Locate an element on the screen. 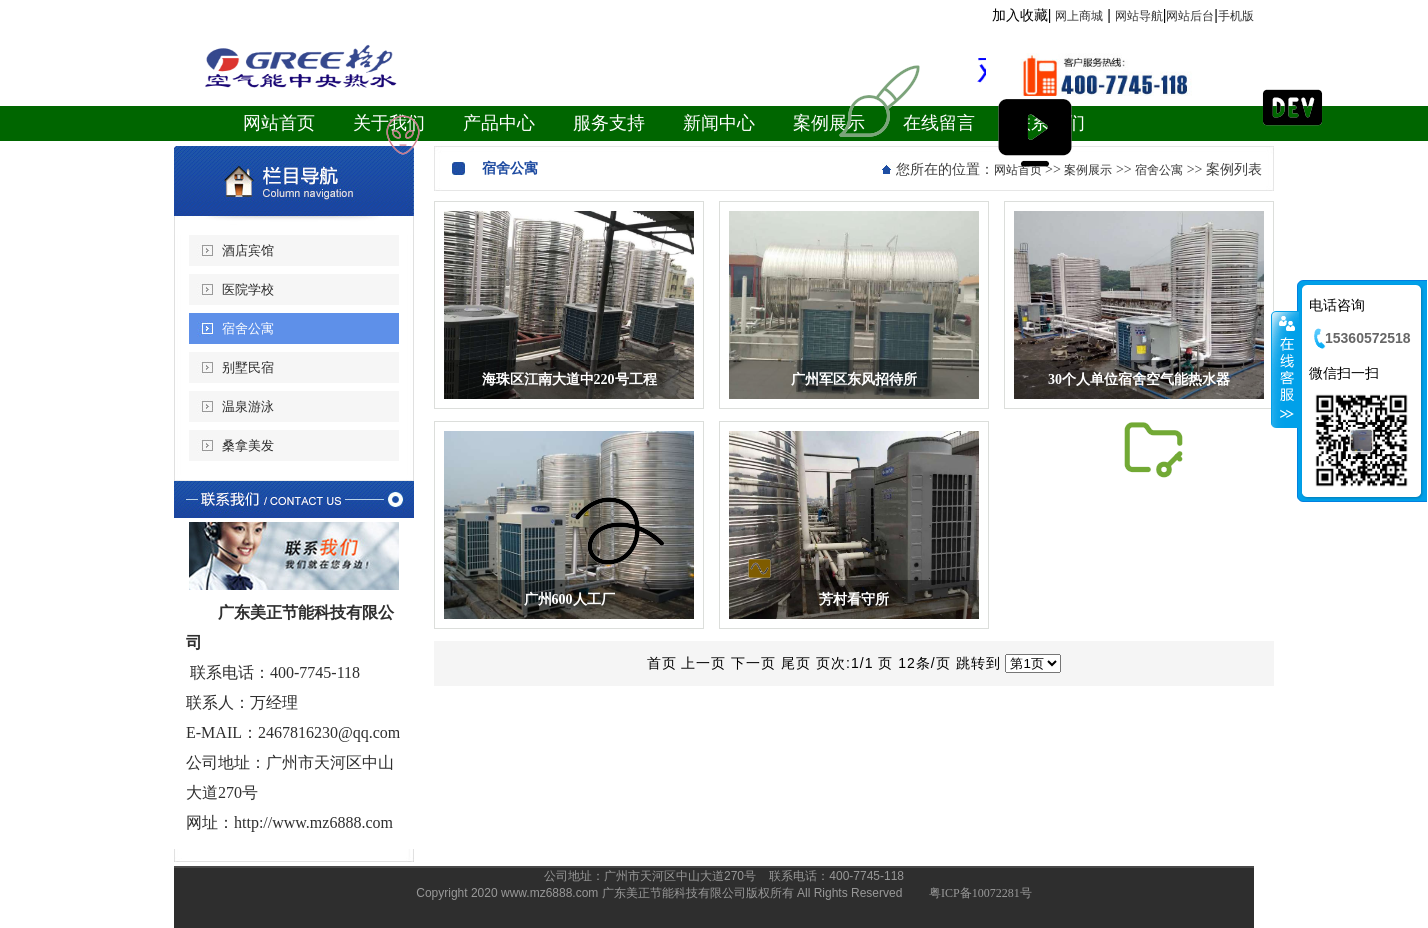  indicates sci-fi or extraterrestrial content is located at coordinates (403, 135).